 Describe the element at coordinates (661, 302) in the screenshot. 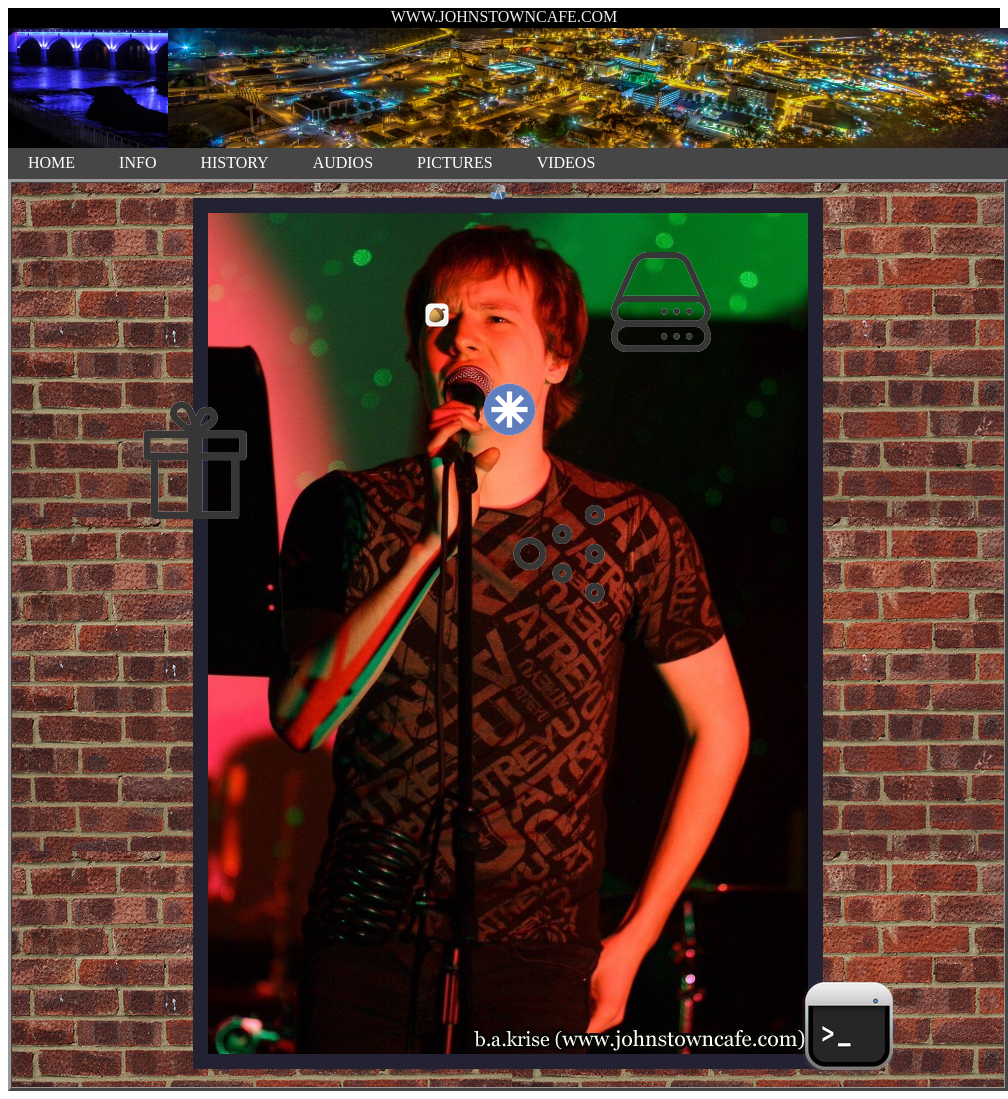

I see `access connected storage drives` at that location.